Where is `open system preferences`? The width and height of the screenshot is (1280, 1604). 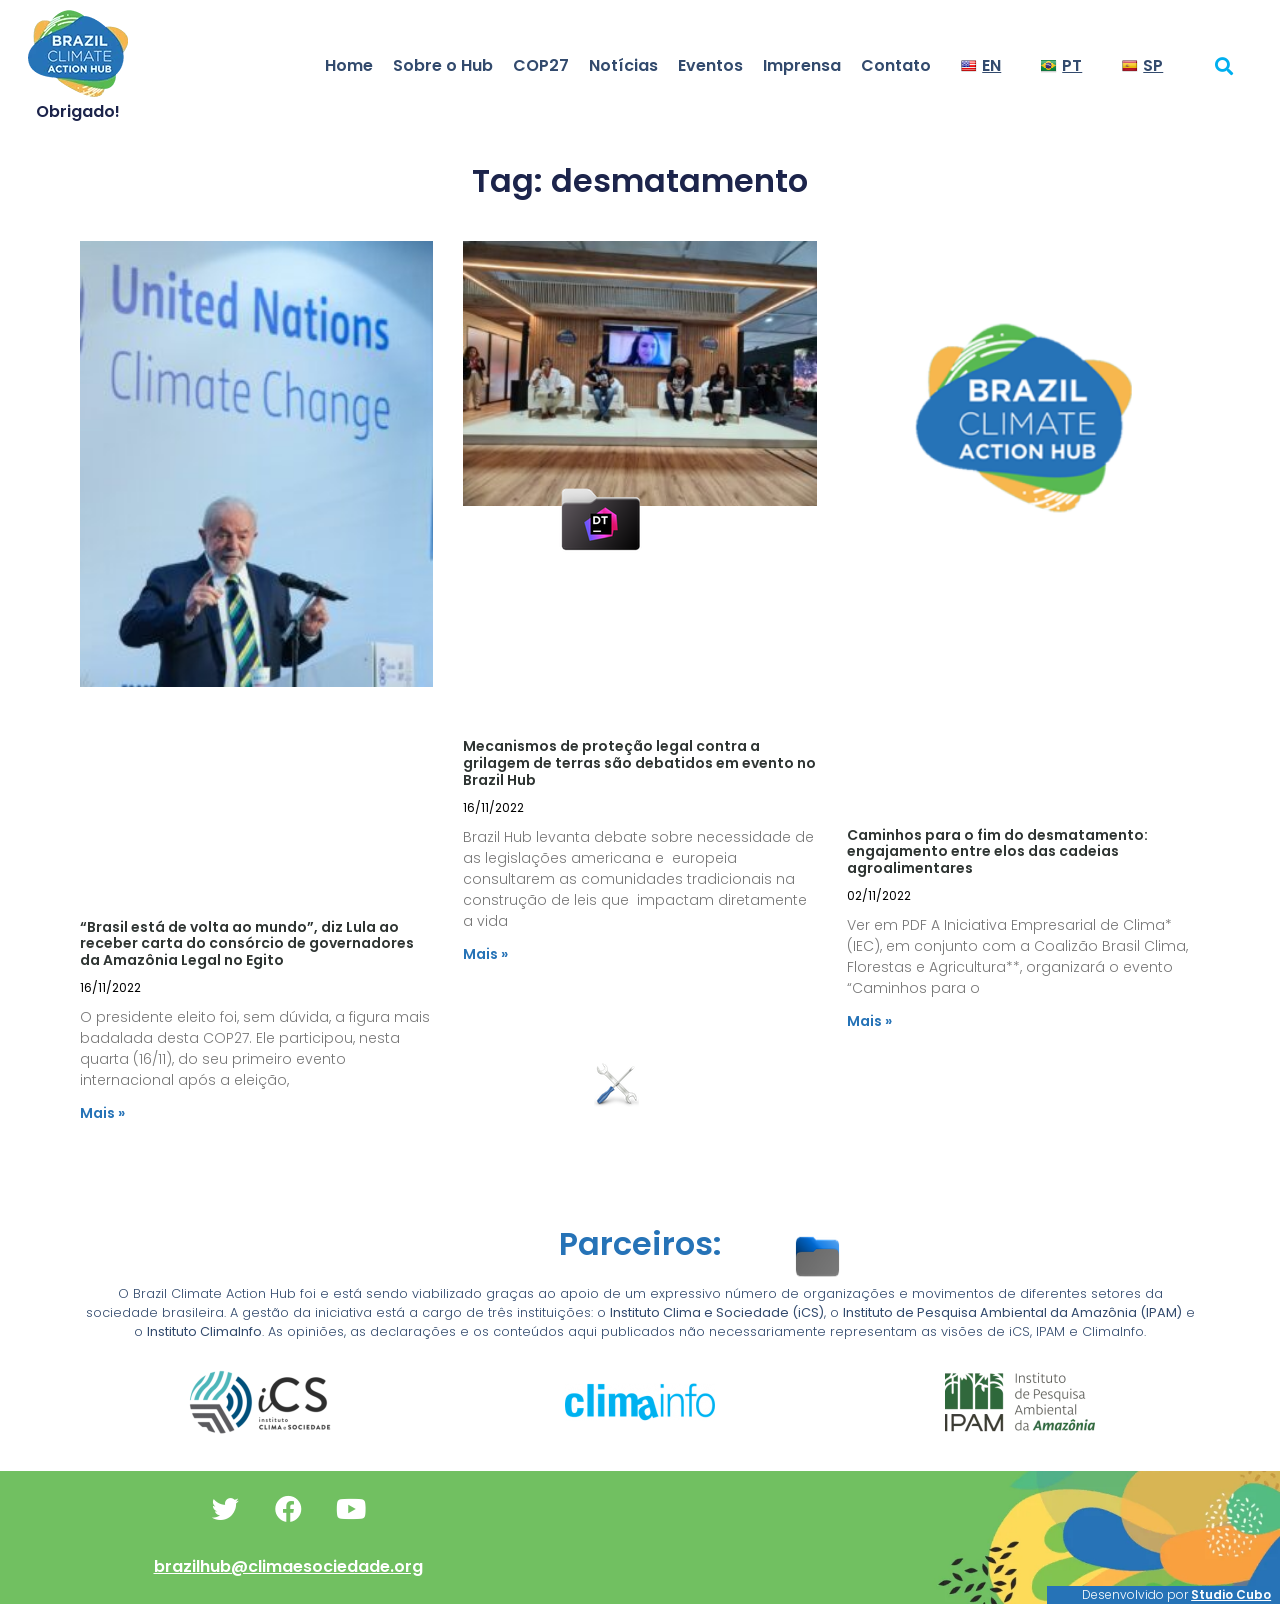 open system preferences is located at coordinates (616, 1084).